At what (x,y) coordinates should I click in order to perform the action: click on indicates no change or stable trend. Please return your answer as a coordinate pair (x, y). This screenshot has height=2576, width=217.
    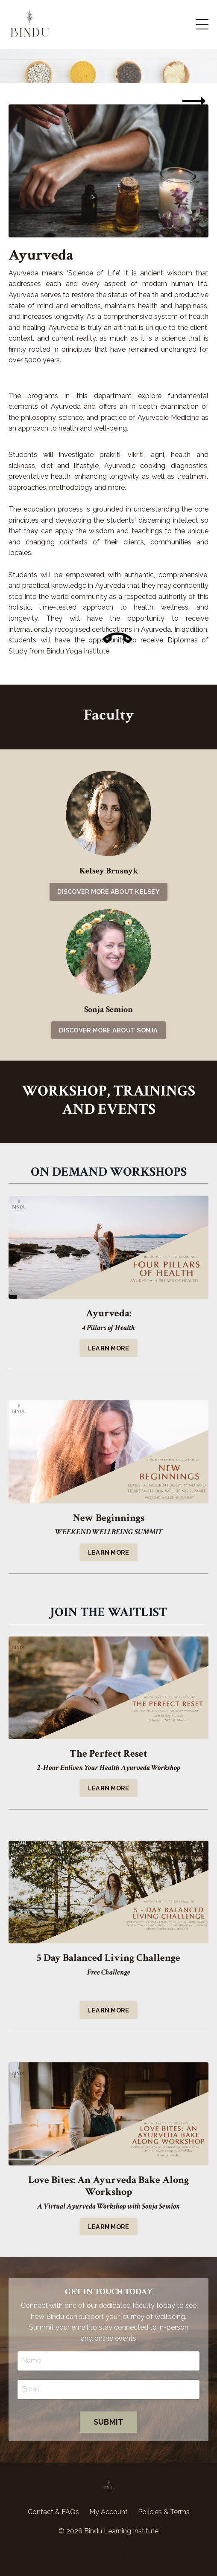
    Looking at the image, I should click on (194, 101).